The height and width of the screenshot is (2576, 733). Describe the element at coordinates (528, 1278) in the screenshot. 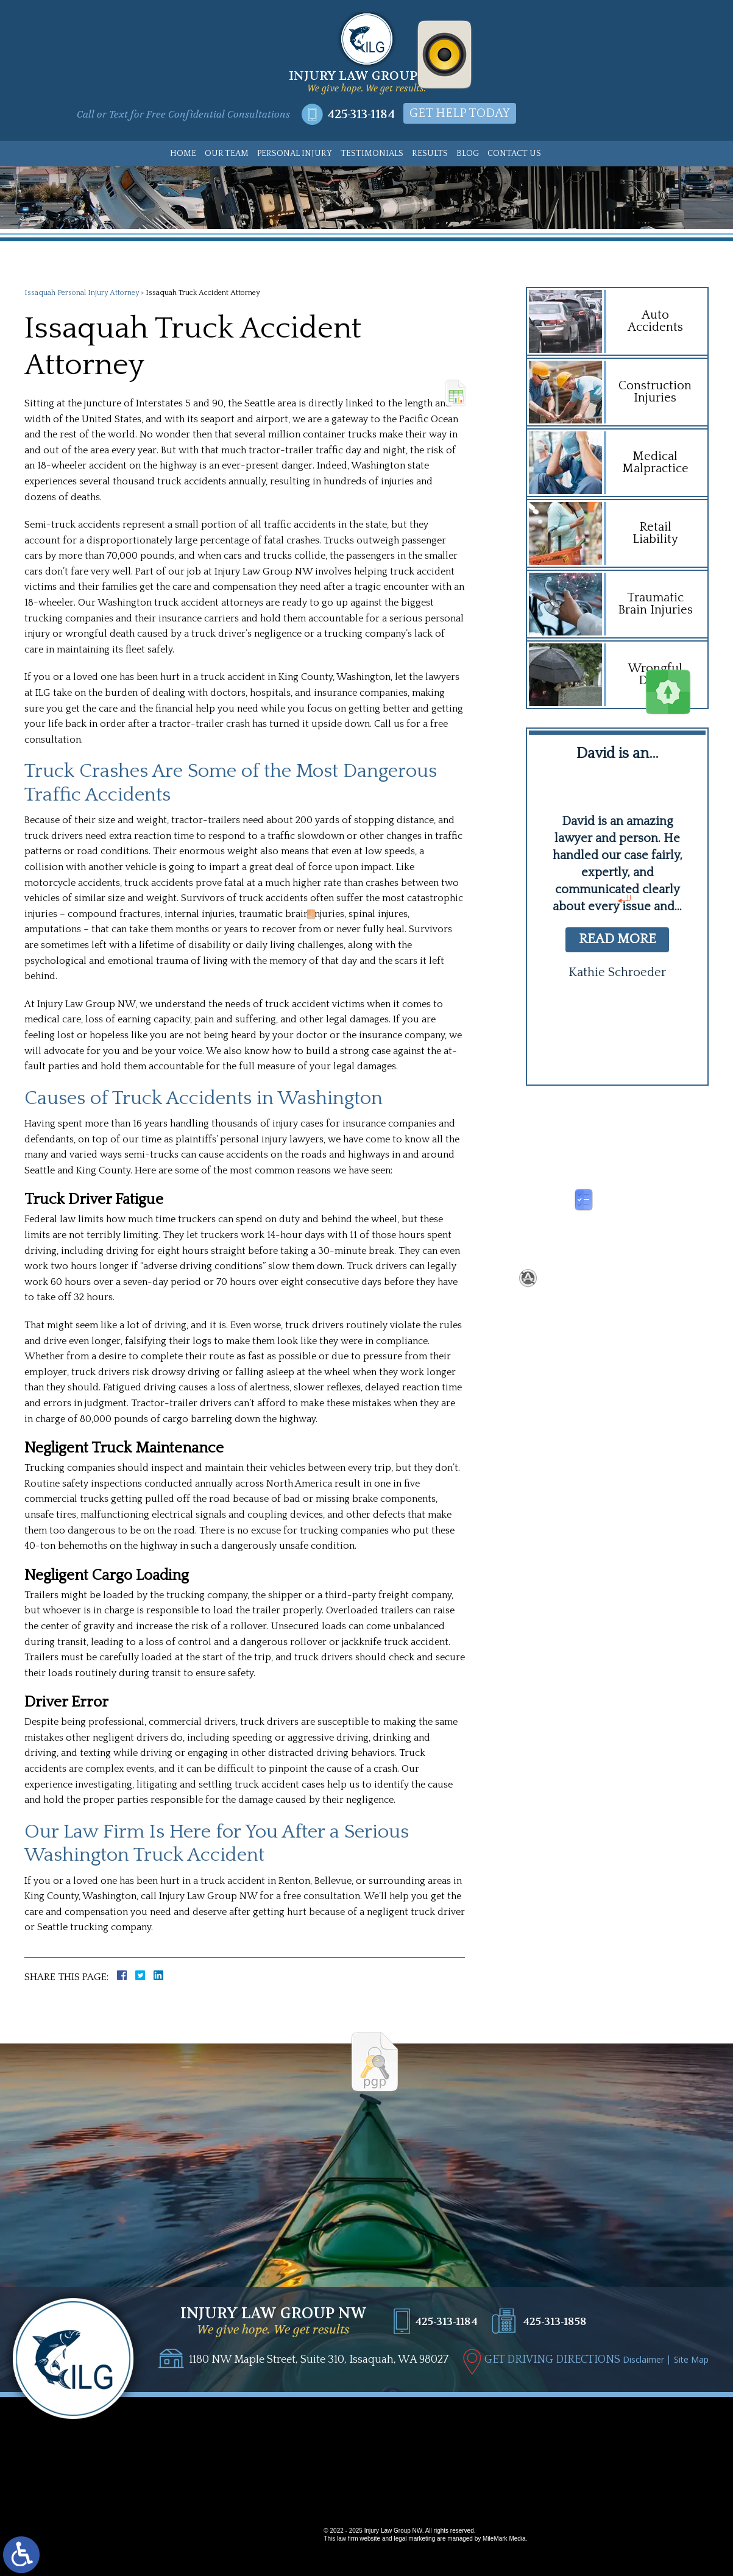

I see `check for available software updates` at that location.